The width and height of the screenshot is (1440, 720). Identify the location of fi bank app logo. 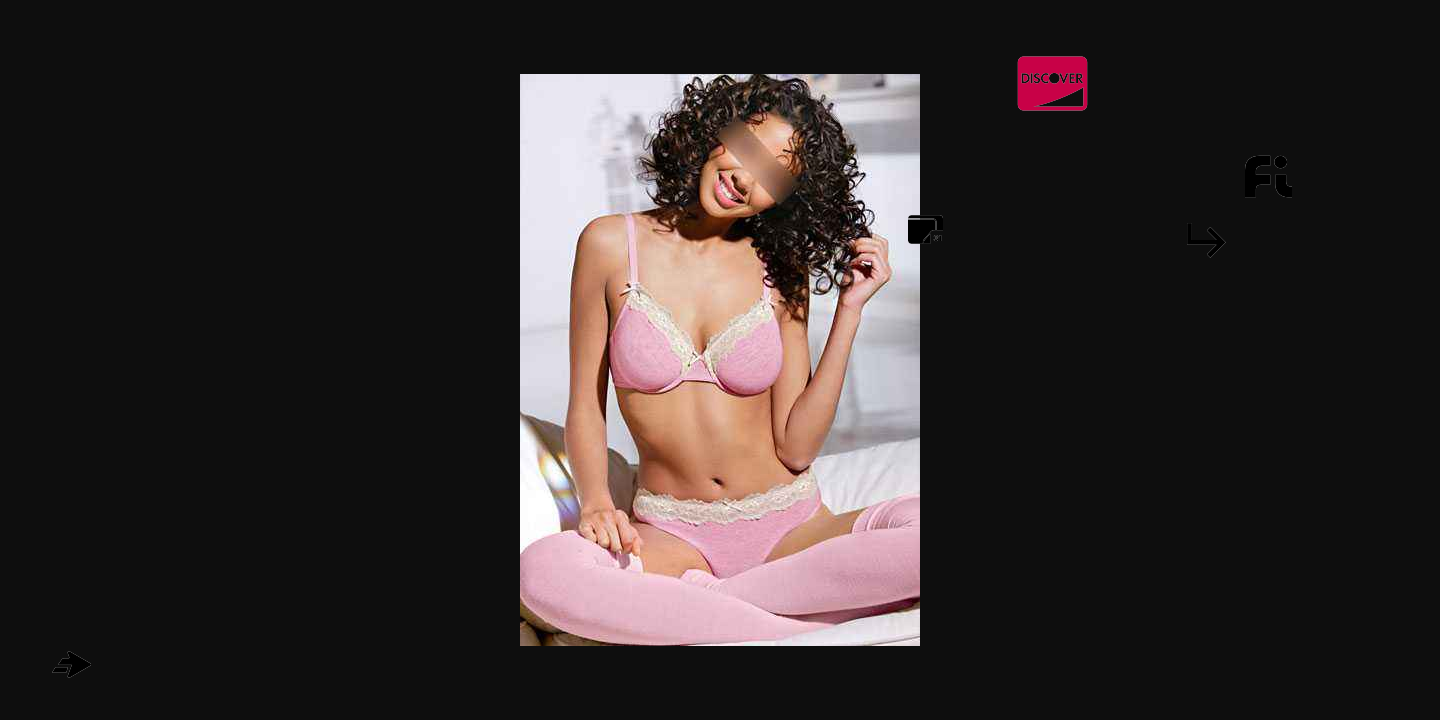
(1268, 176).